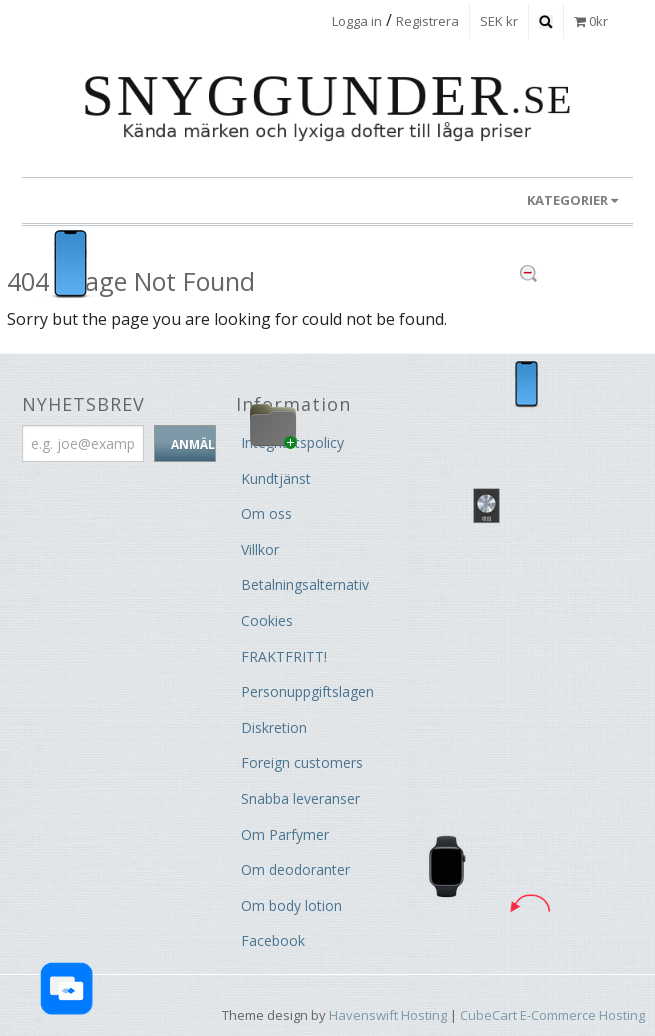 The width and height of the screenshot is (655, 1036). I want to click on switch between open windows or applications, so click(66, 988).